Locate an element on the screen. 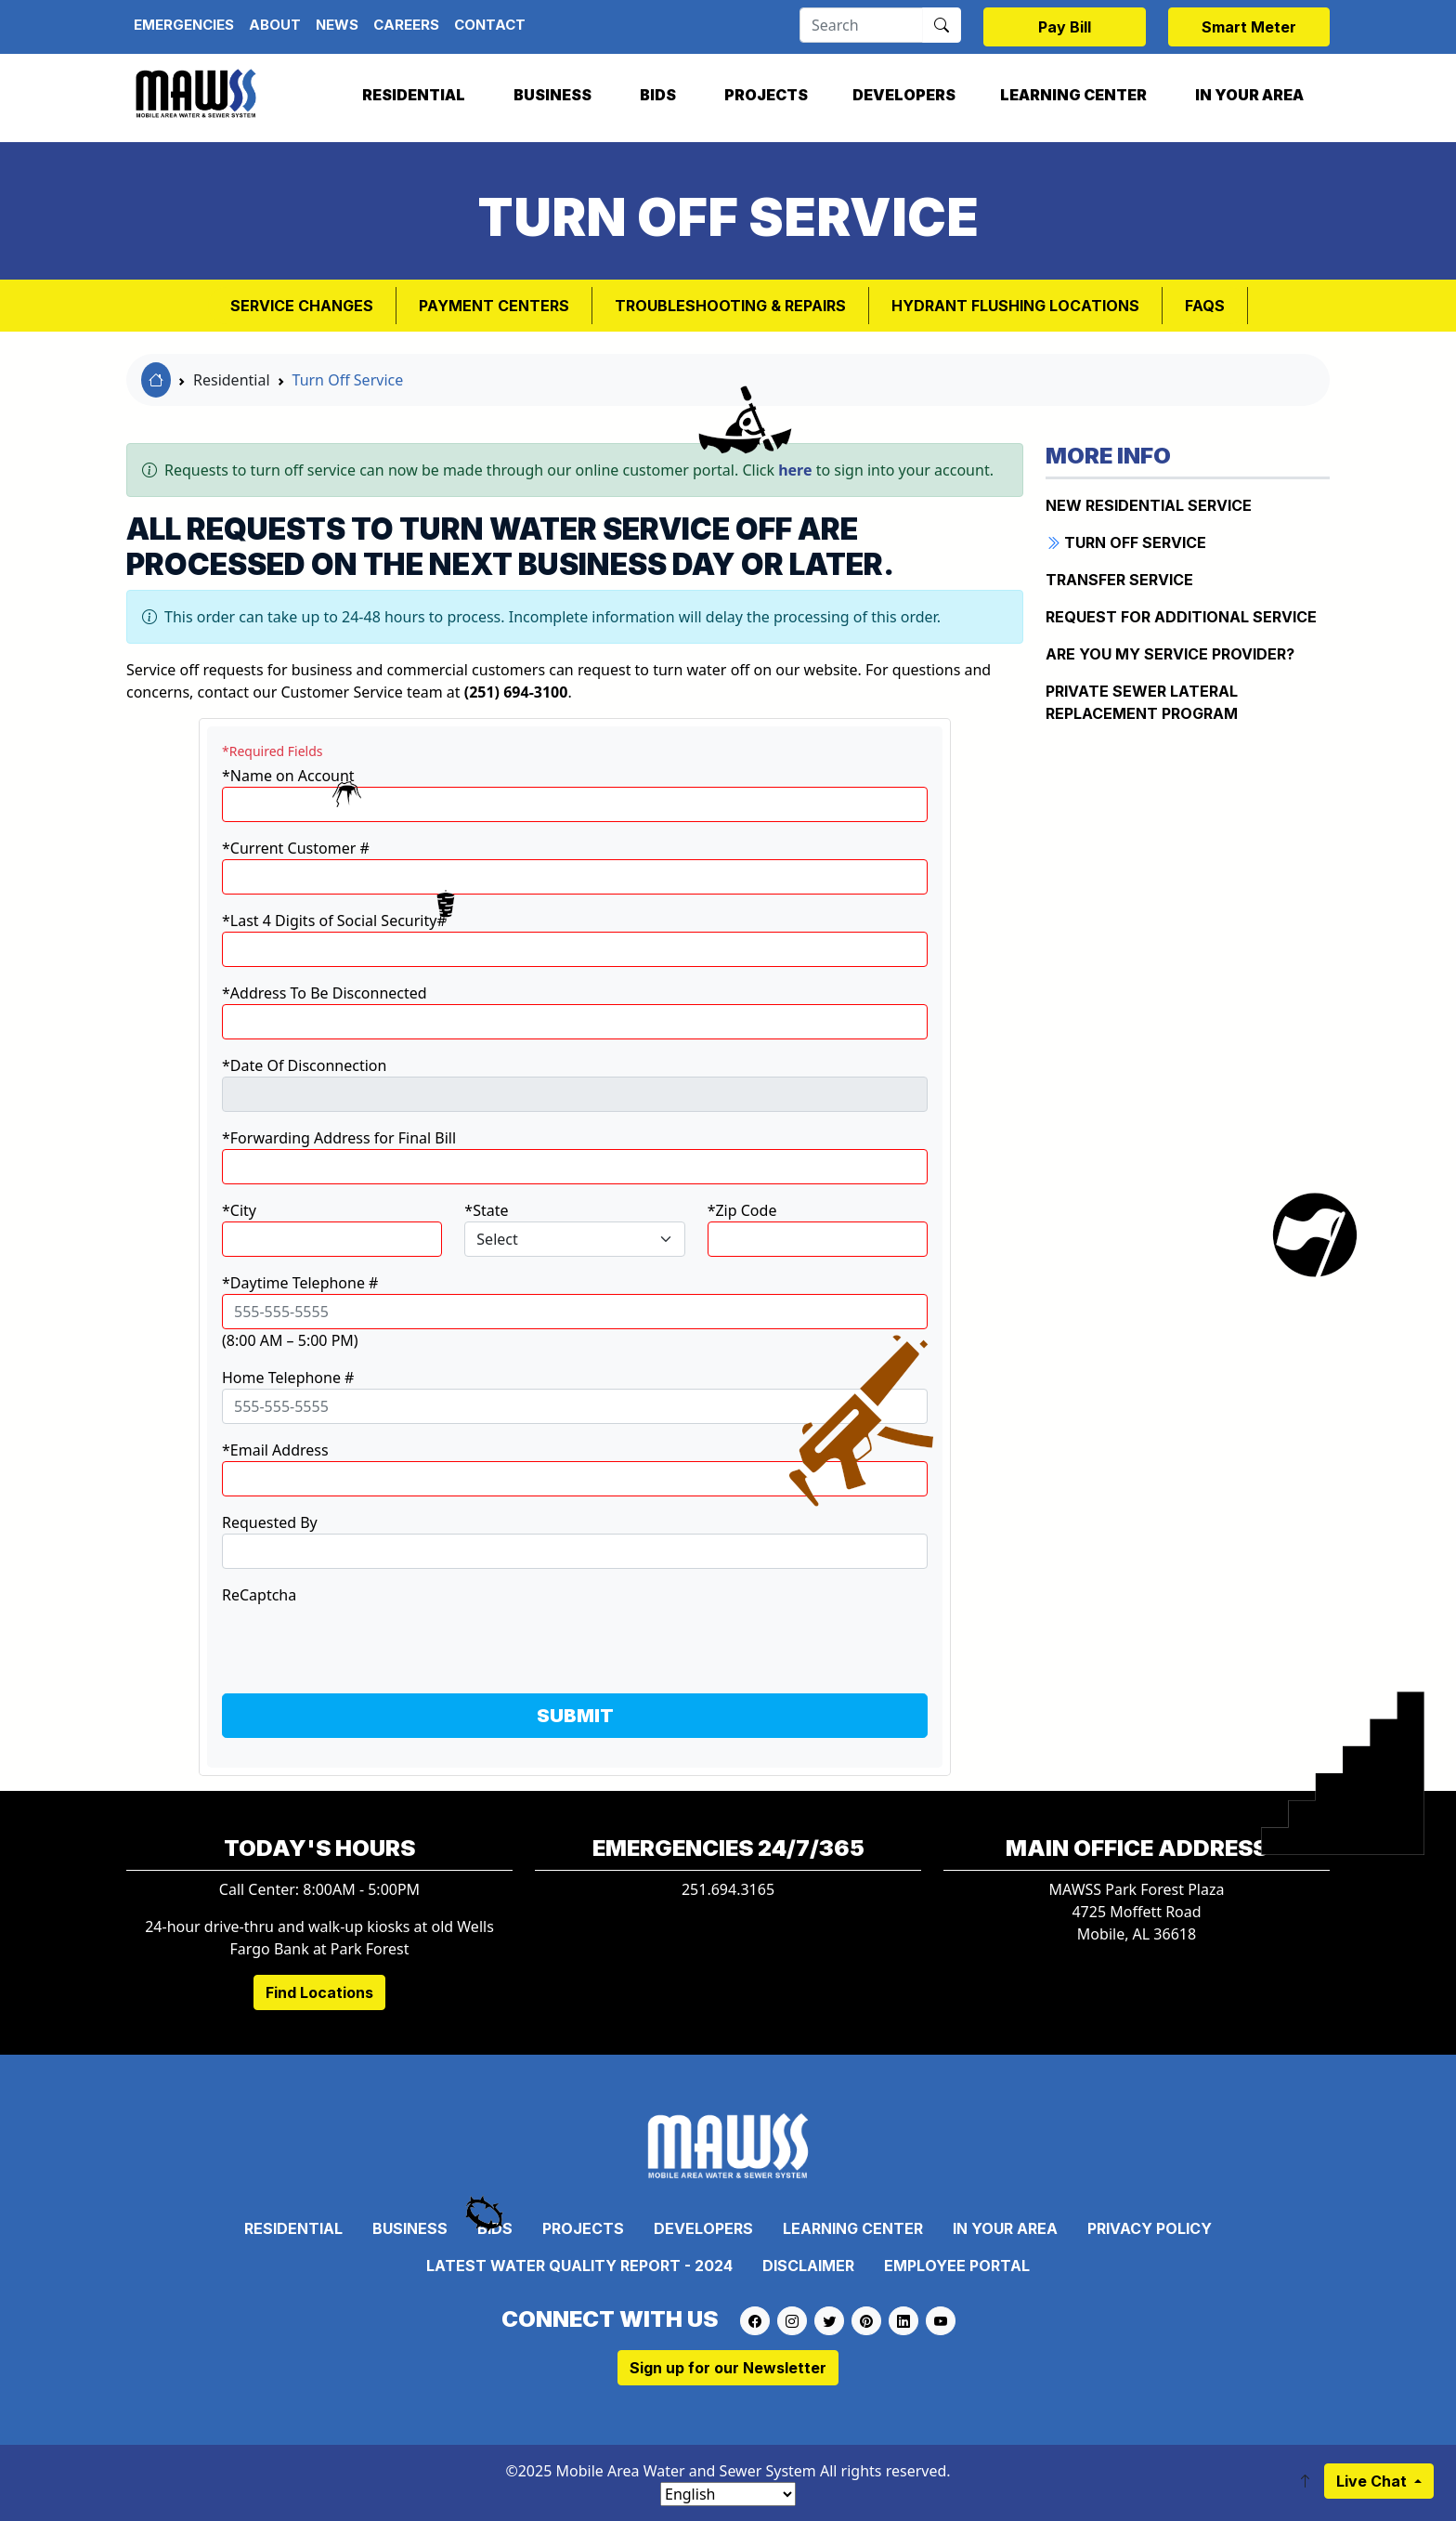  indicates a volcano or volcanic area on a map is located at coordinates (346, 792).